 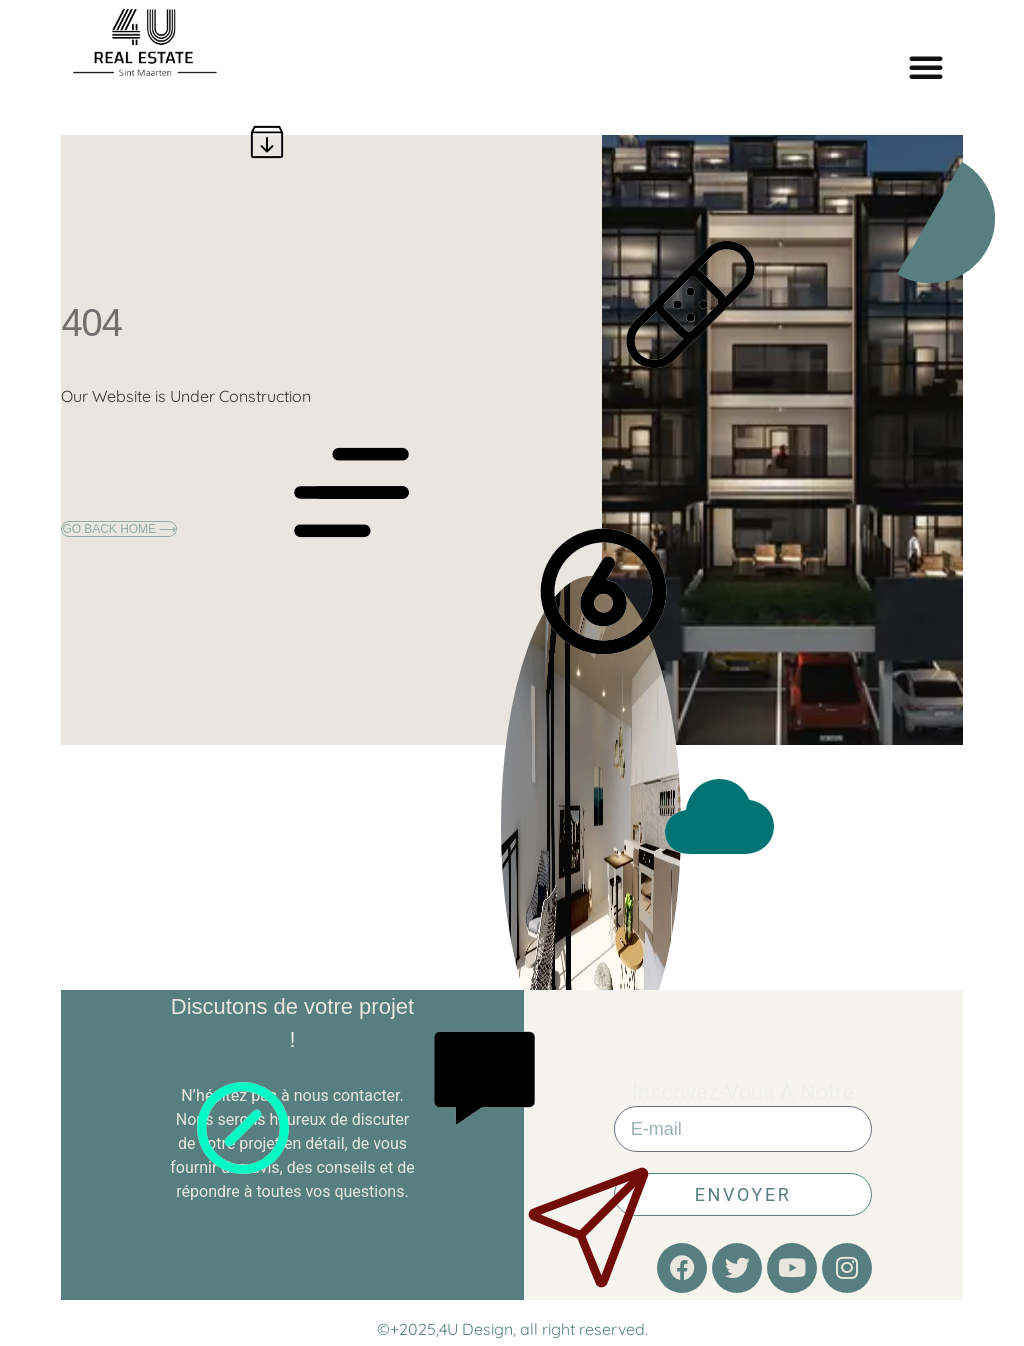 What do you see at coordinates (267, 142) in the screenshot?
I see `download to storage or archive` at bounding box center [267, 142].